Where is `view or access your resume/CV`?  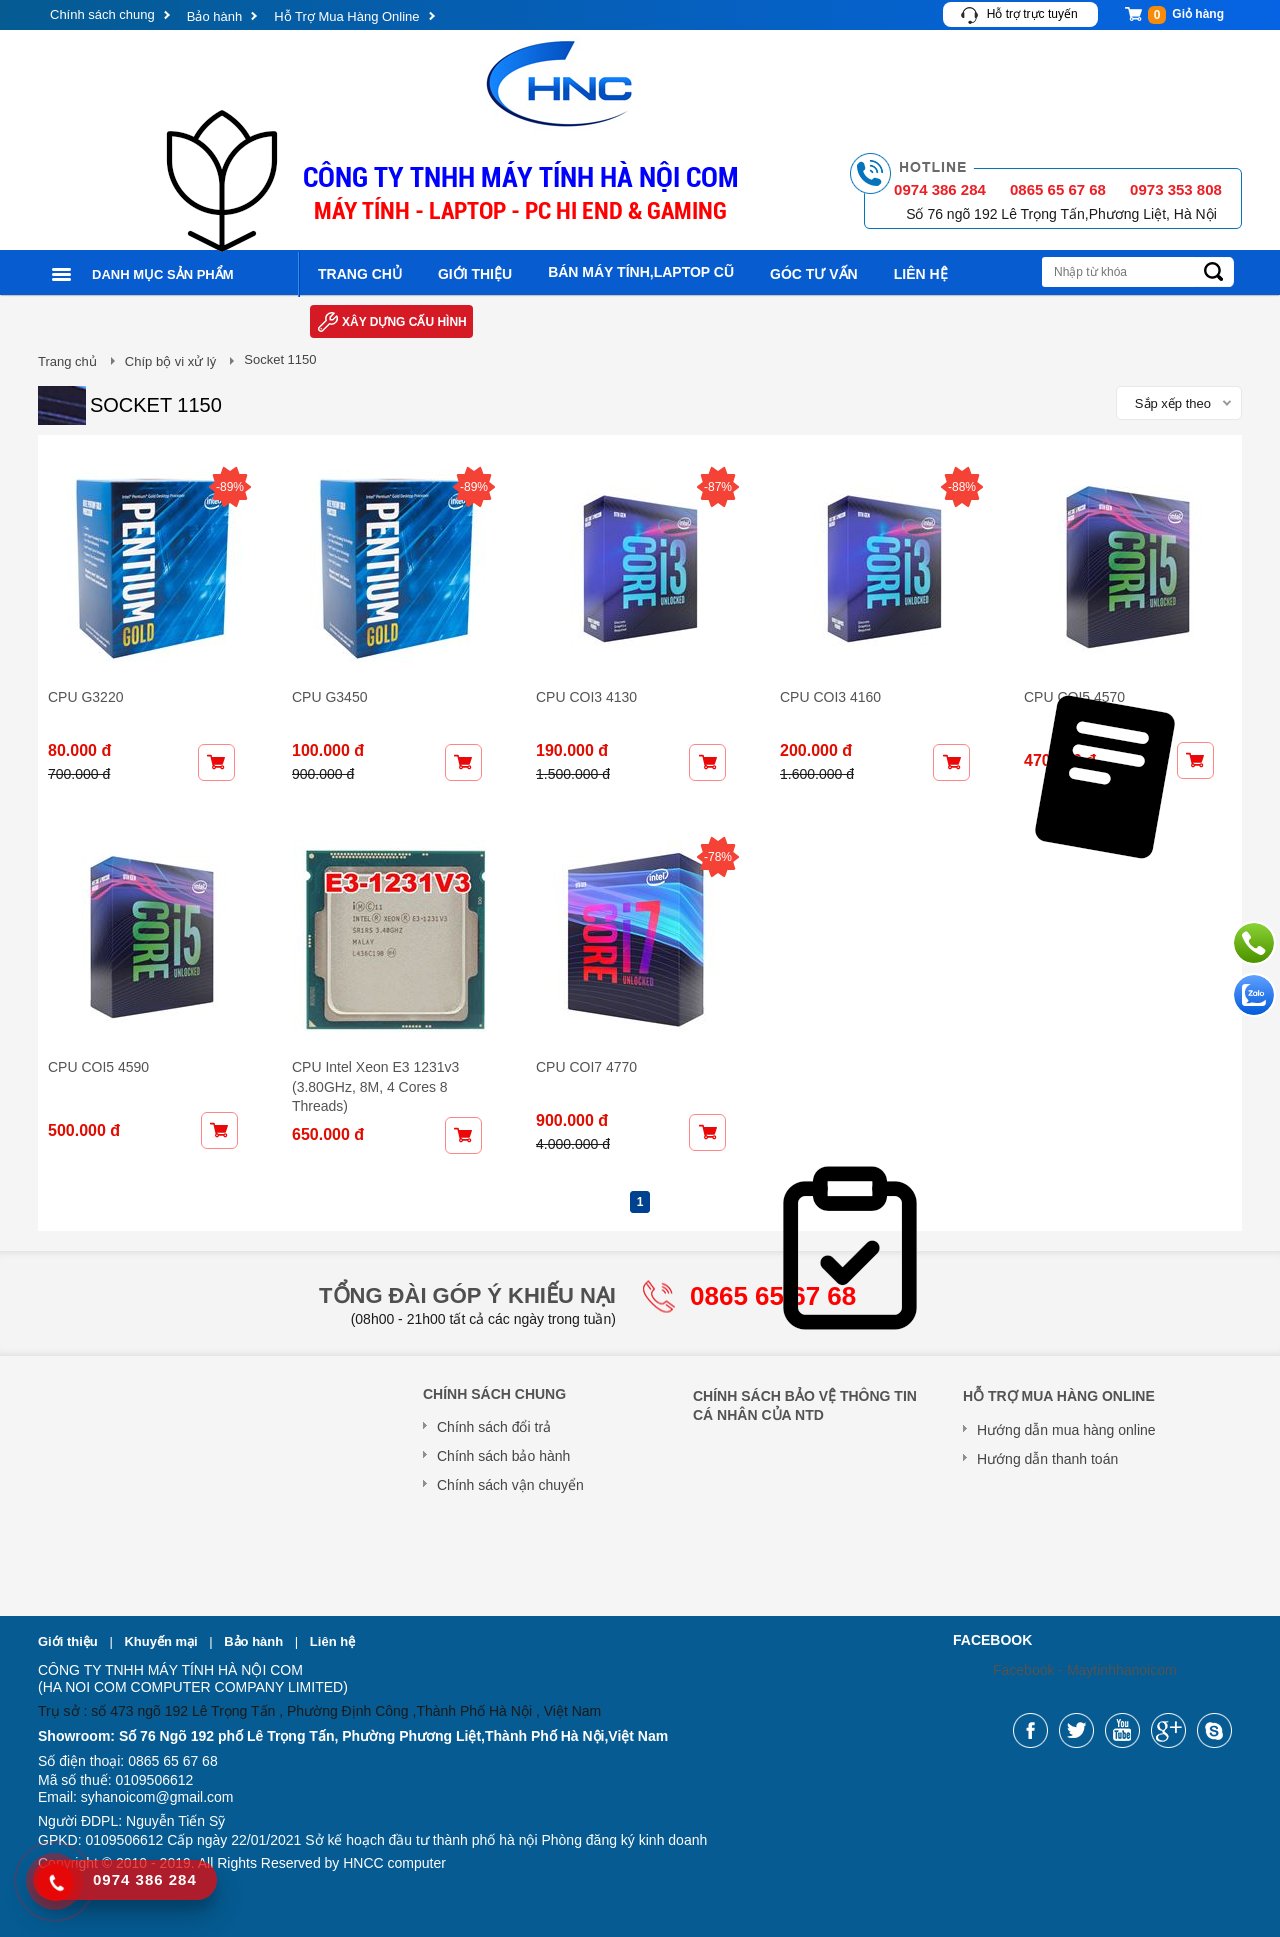
view or access your resume/CV is located at coordinates (1105, 777).